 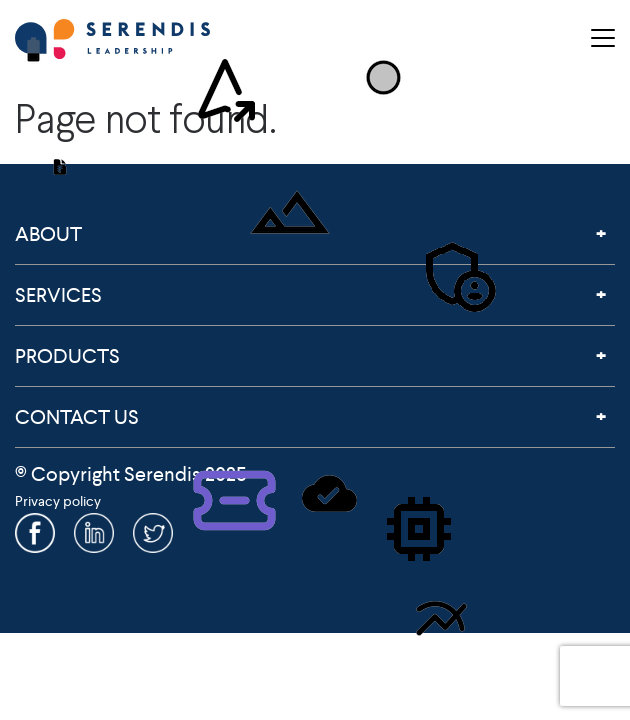 What do you see at coordinates (33, 49) in the screenshot?
I see `indicates battery level at 30%` at bounding box center [33, 49].